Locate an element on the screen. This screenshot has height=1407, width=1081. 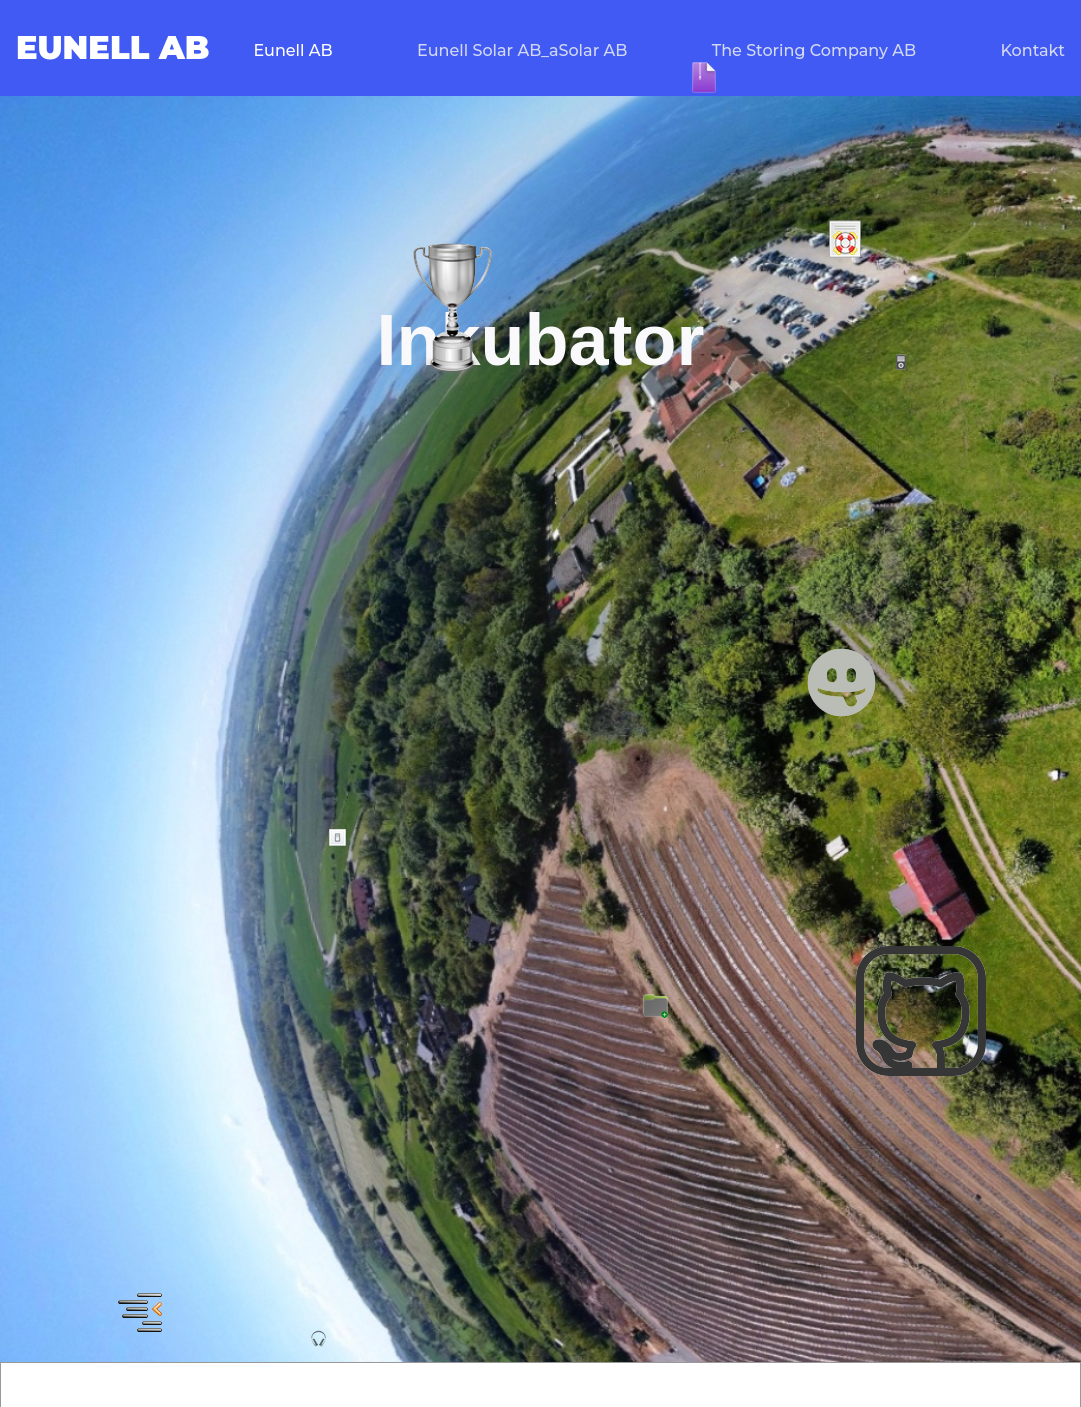
create a new folder is located at coordinates (655, 1005).